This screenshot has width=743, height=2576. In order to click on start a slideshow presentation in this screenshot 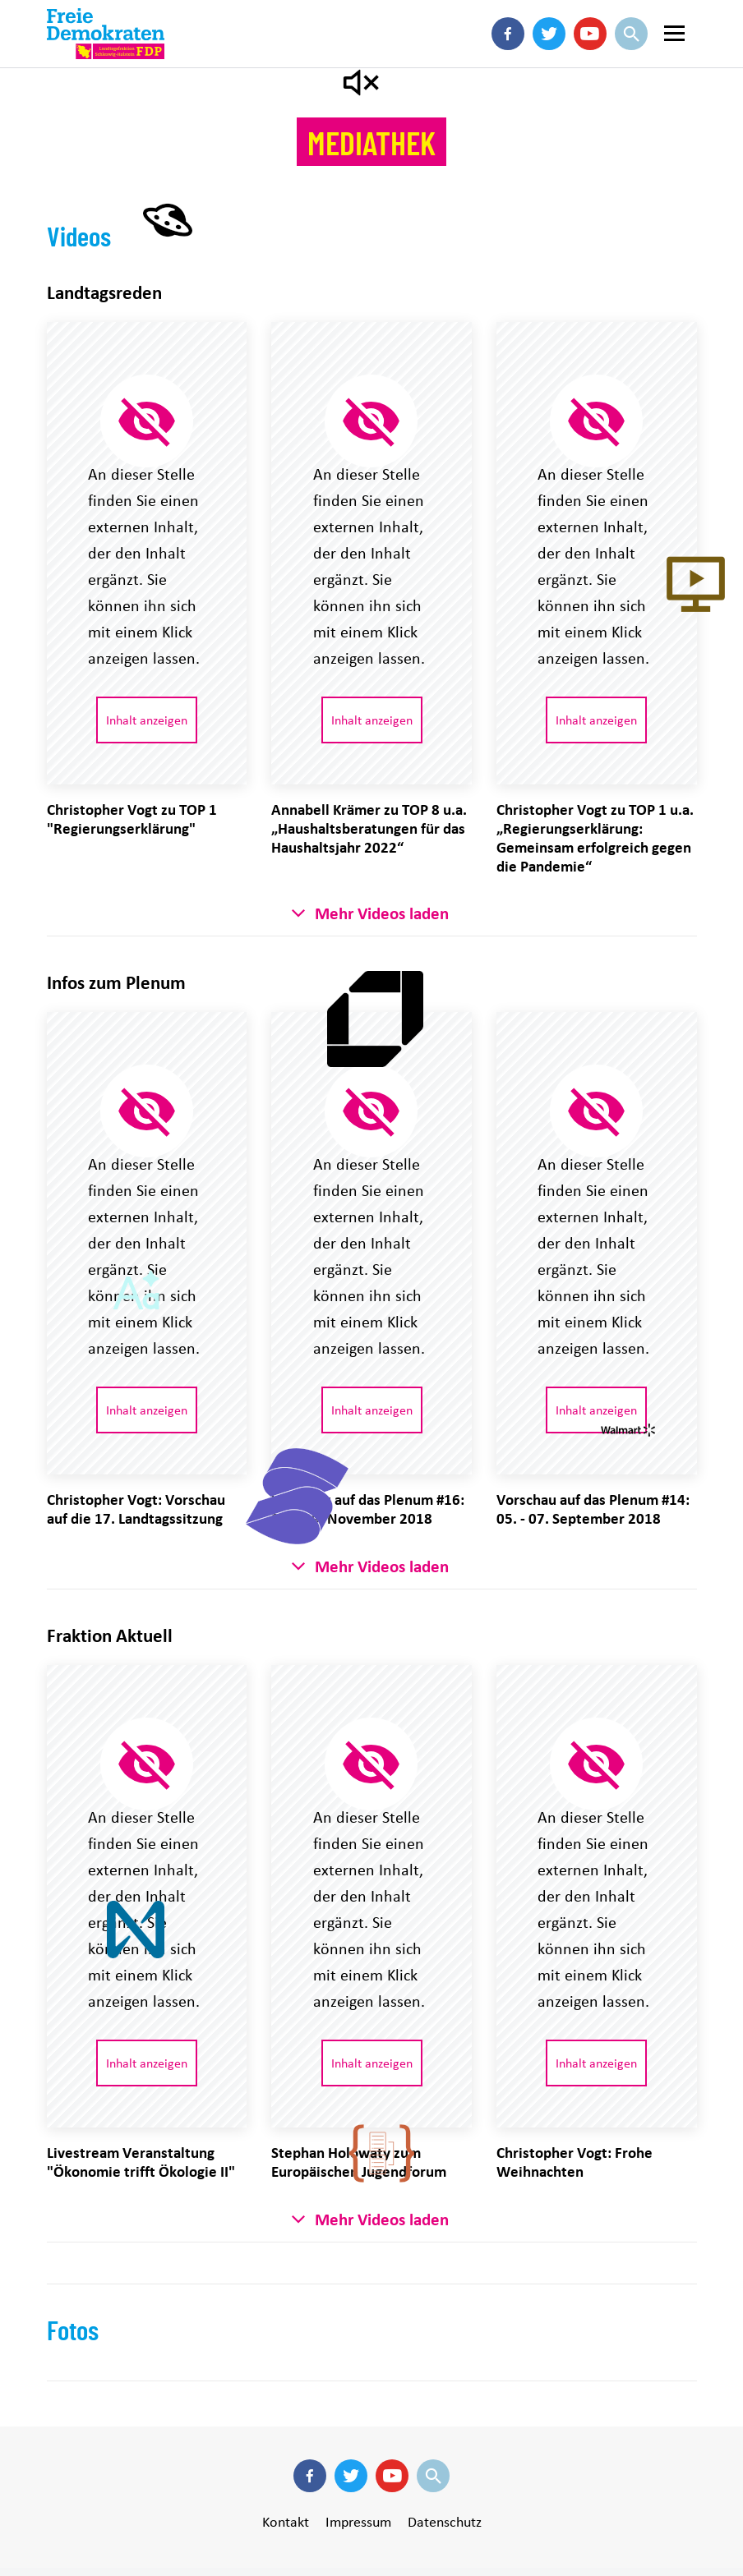, I will do `click(695, 582)`.